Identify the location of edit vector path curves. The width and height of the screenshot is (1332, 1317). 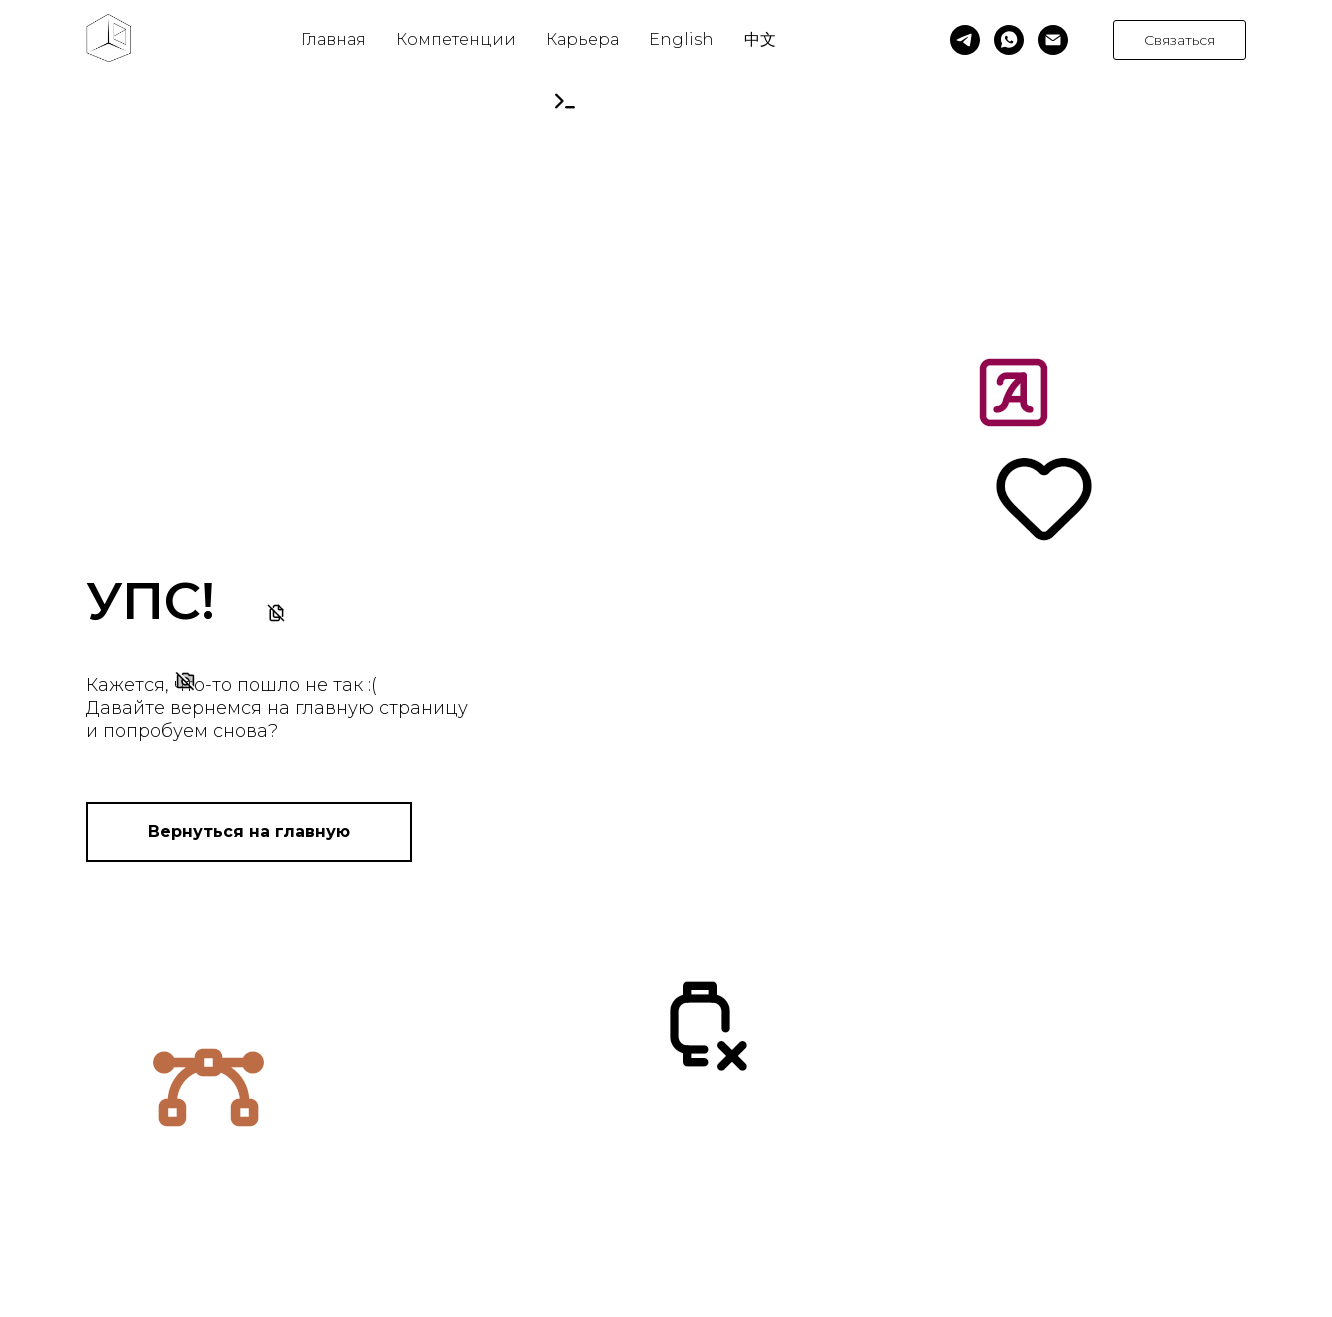
(208, 1087).